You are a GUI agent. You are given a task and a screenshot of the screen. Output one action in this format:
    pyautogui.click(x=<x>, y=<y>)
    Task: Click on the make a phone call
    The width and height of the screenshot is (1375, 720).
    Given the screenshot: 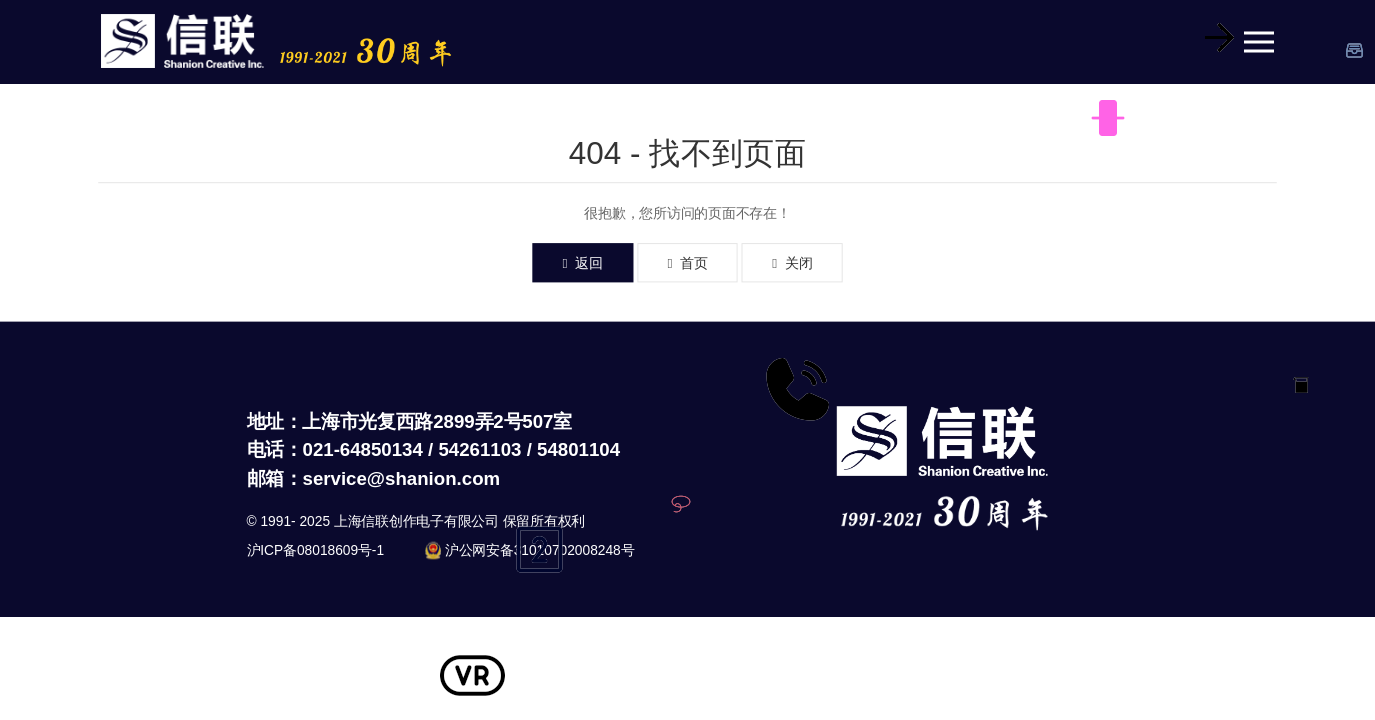 What is the action you would take?
    pyautogui.click(x=799, y=388)
    